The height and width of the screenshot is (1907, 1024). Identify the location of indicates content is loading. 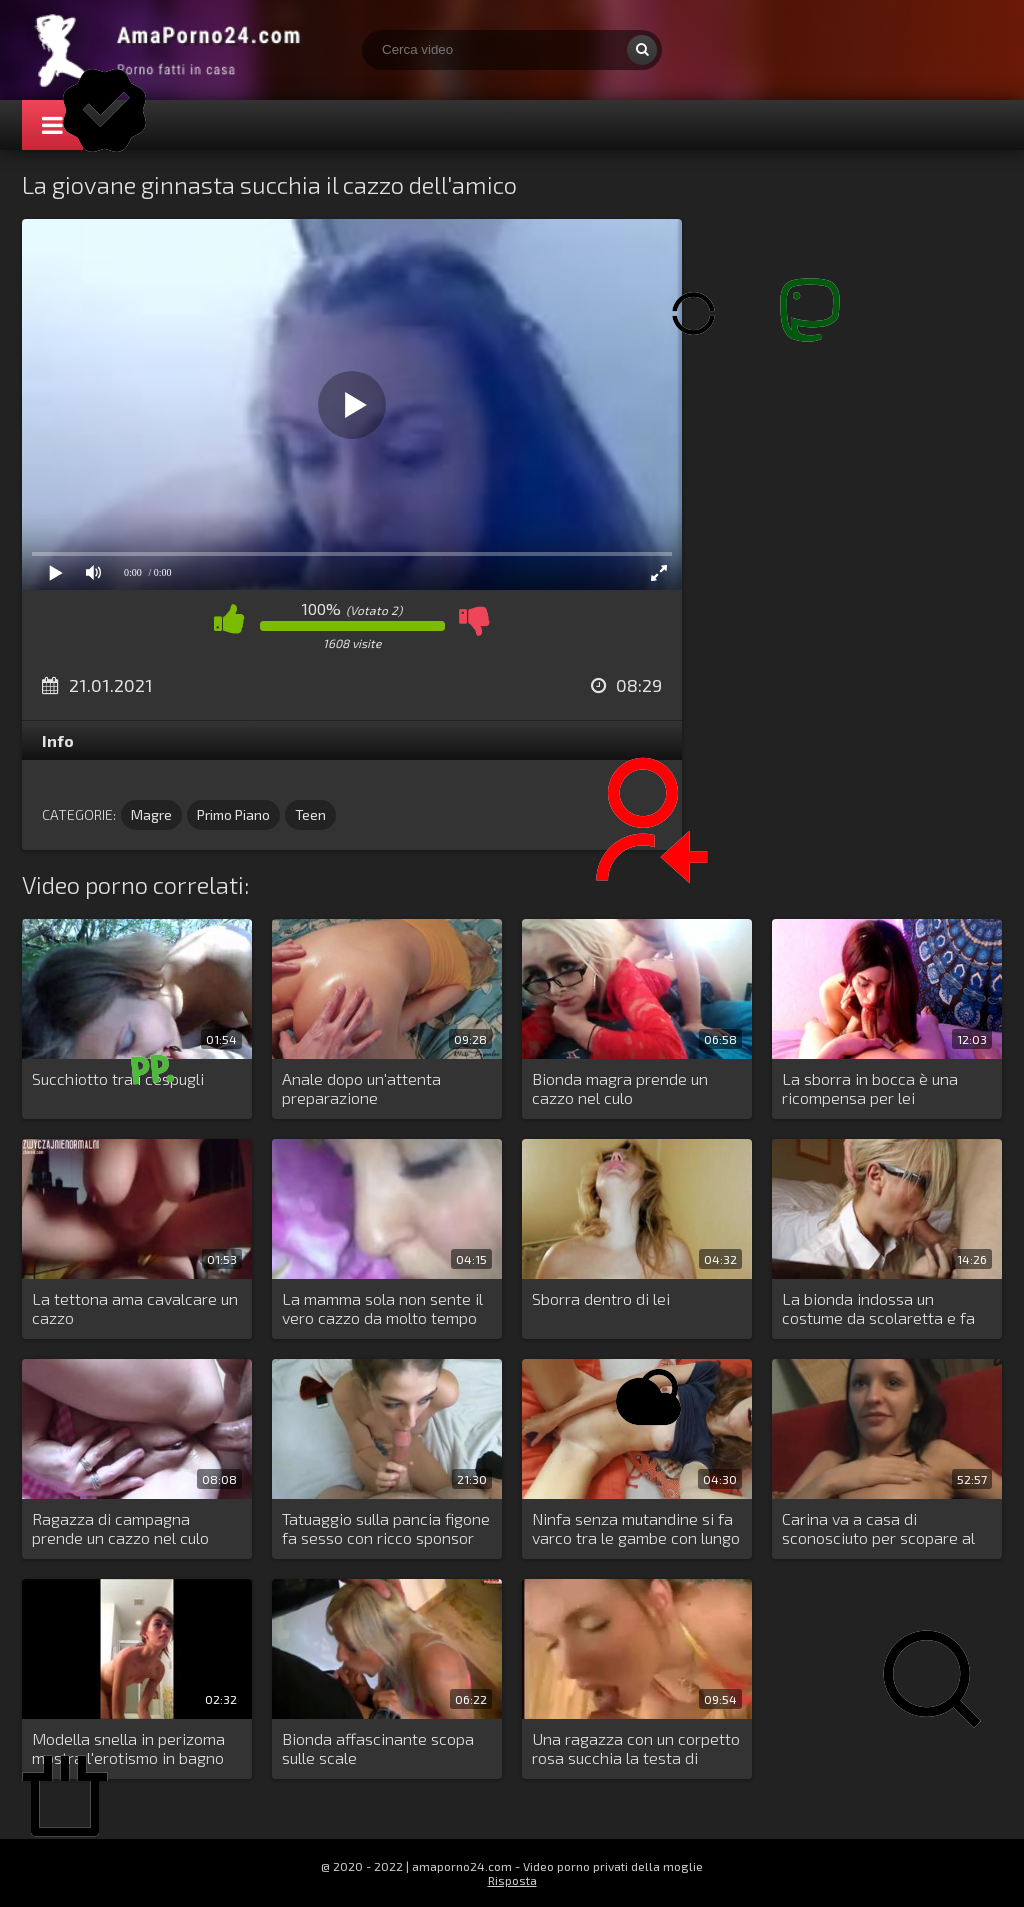
(693, 313).